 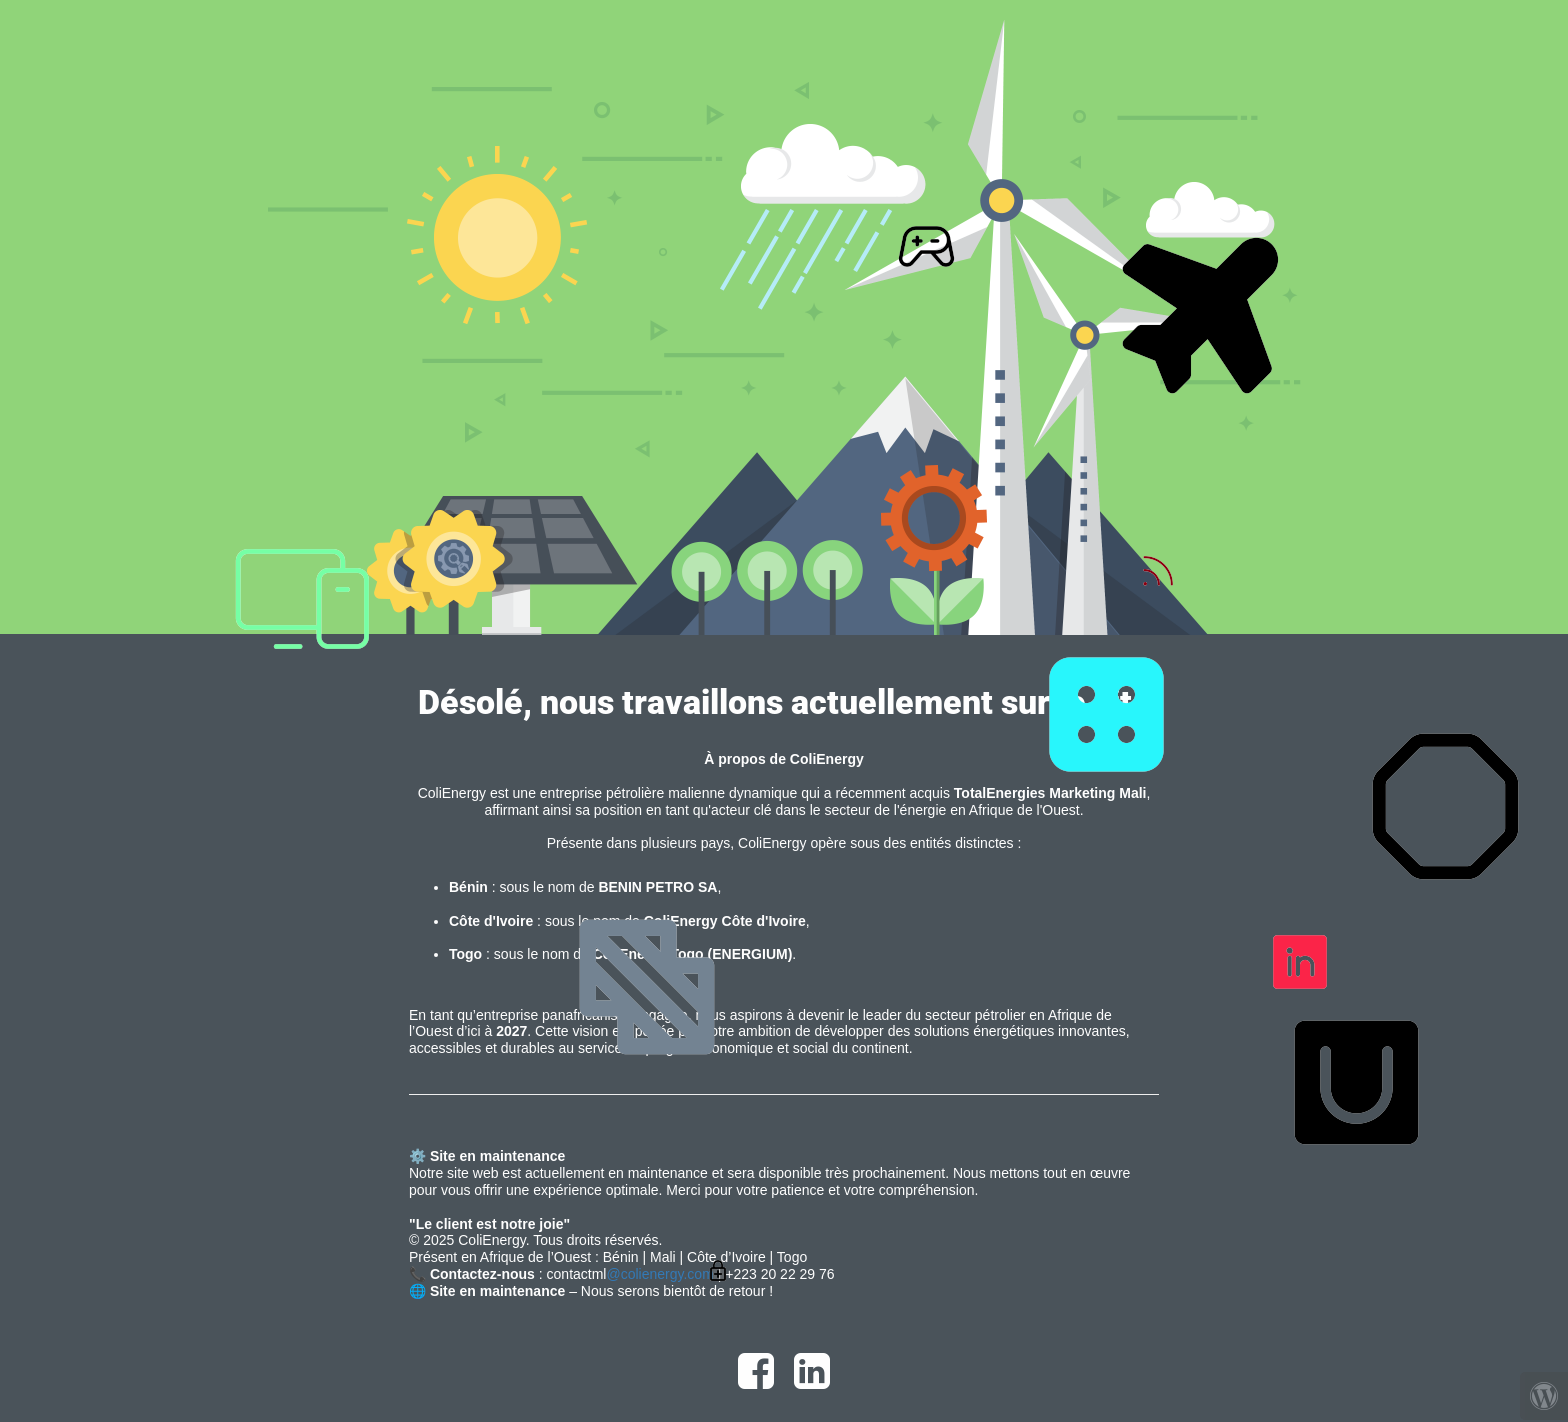 What do you see at coordinates (1156, 573) in the screenshot?
I see `subscribe to RSS feed` at bounding box center [1156, 573].